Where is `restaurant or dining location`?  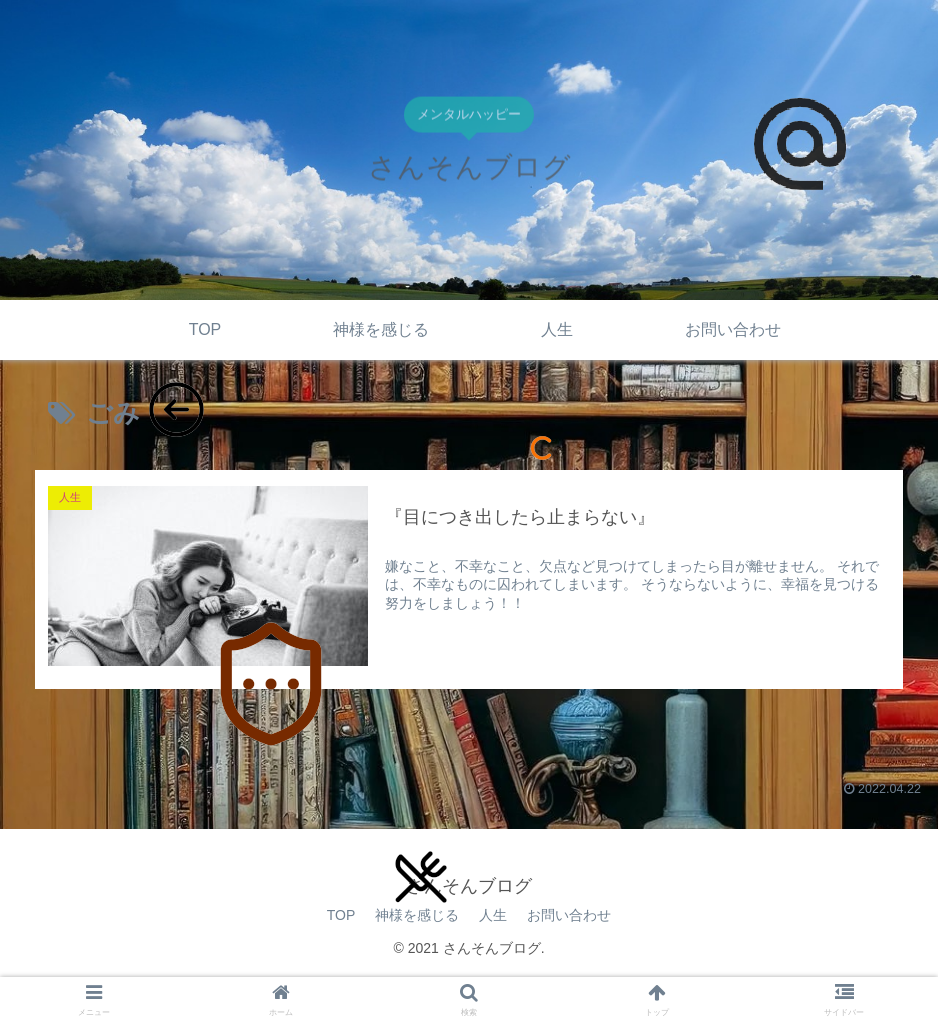 restaurant or dining location is located at coordinates (421, 877).